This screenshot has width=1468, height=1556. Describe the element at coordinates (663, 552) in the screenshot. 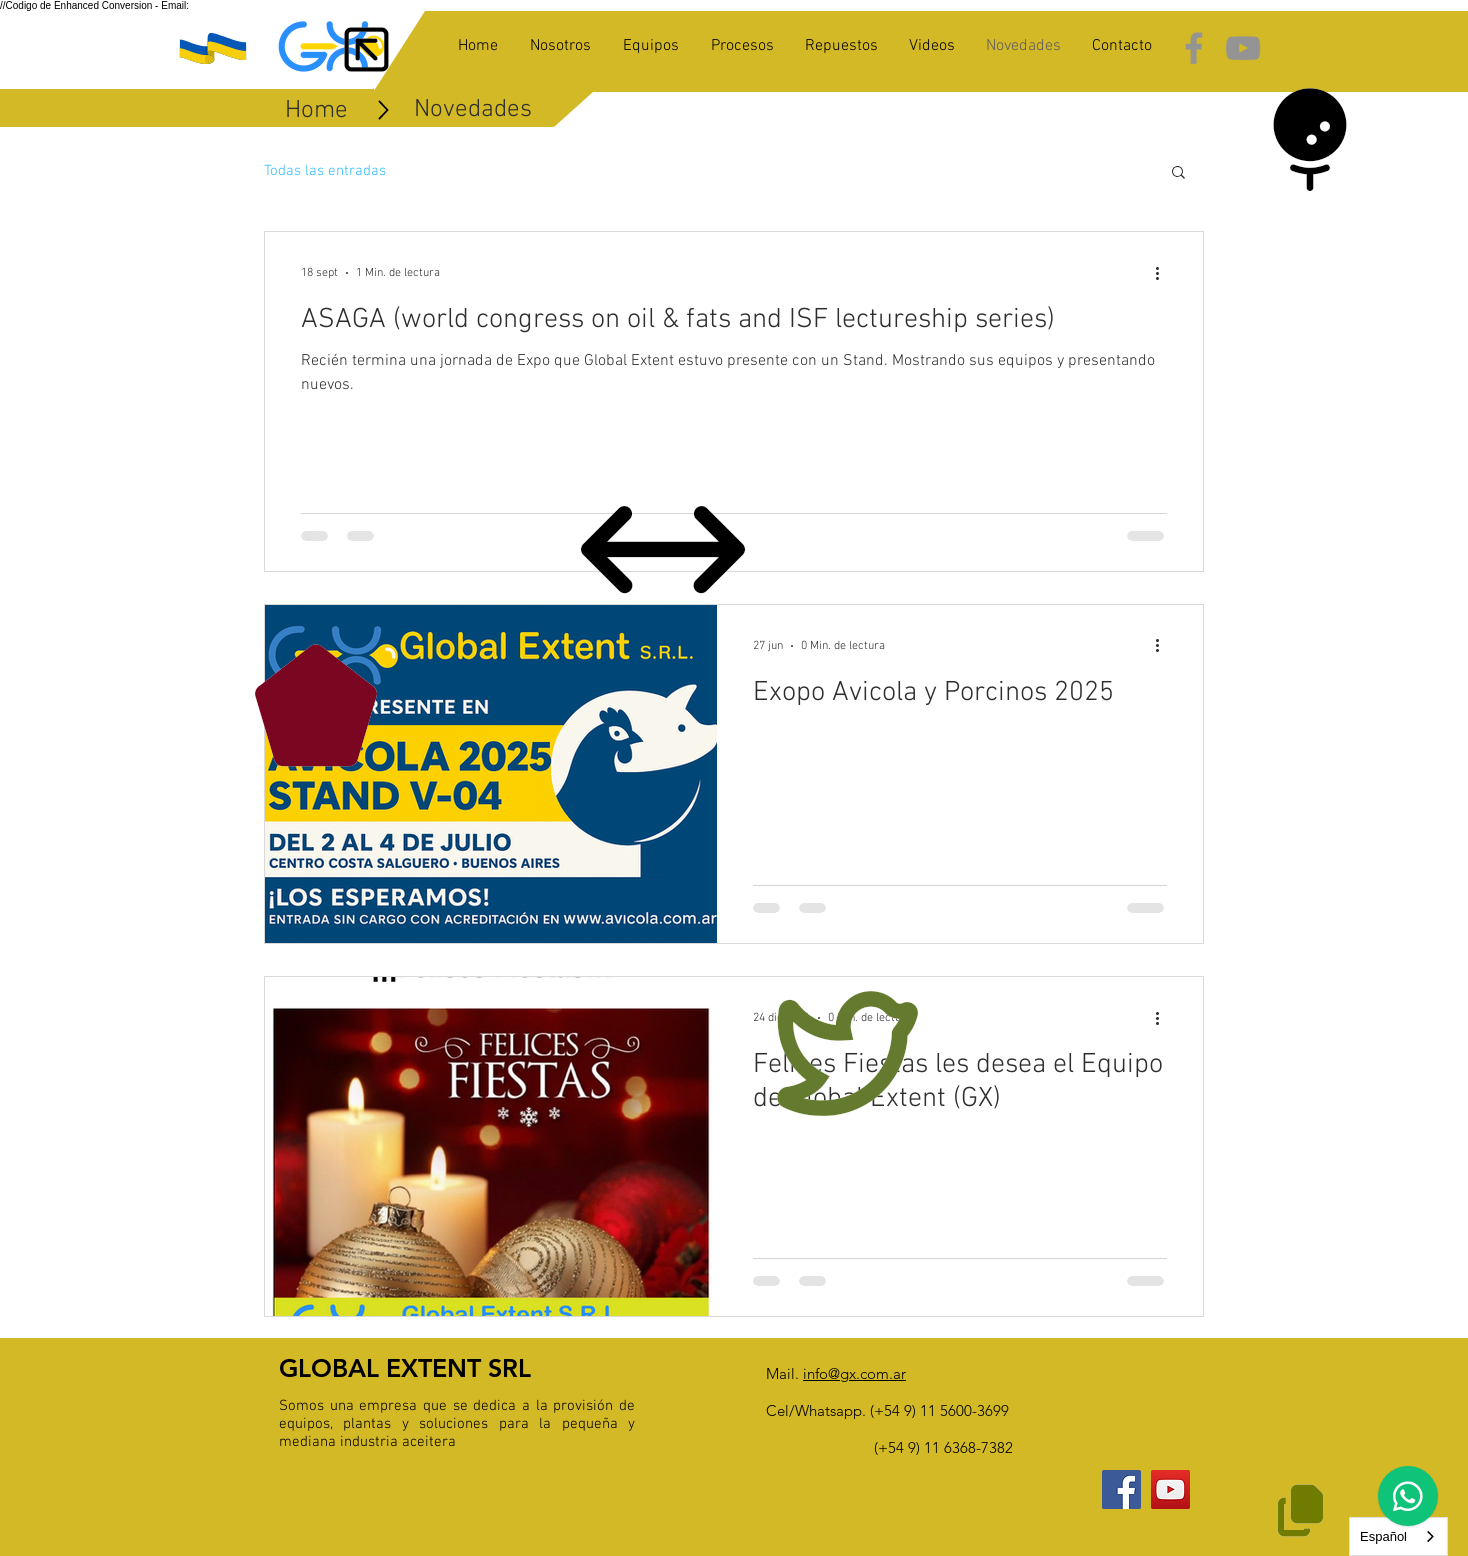

I see `resize or adjust width horizontally` at that location.